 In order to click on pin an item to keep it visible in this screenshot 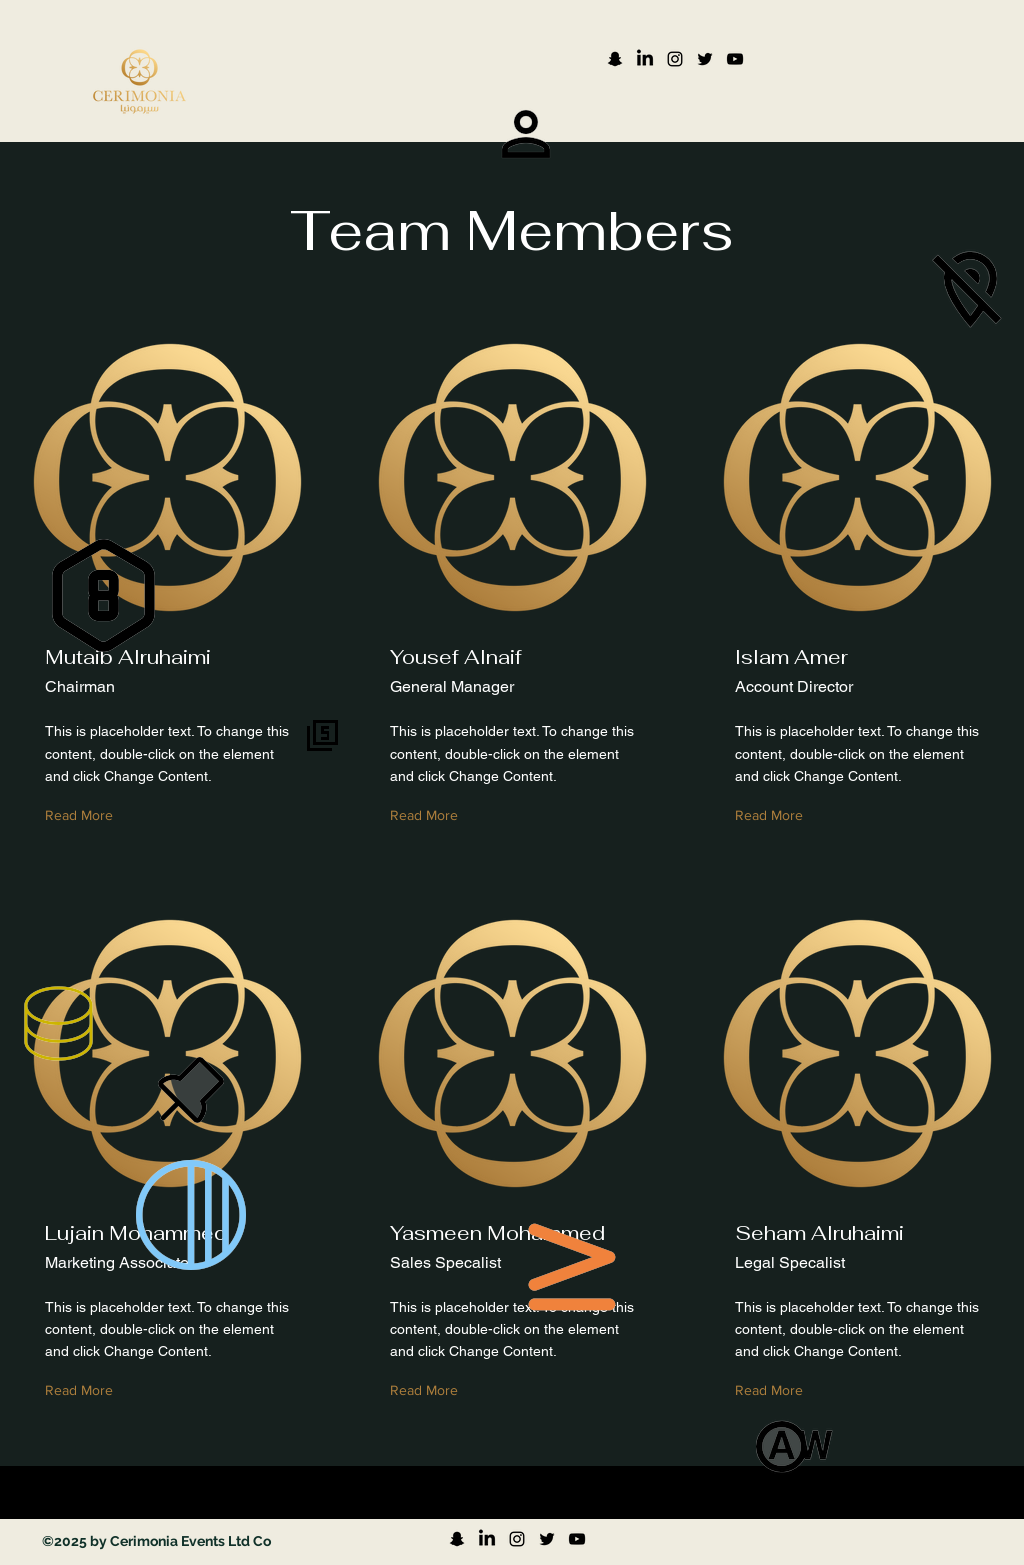, I will do `click(188, 1092)`.